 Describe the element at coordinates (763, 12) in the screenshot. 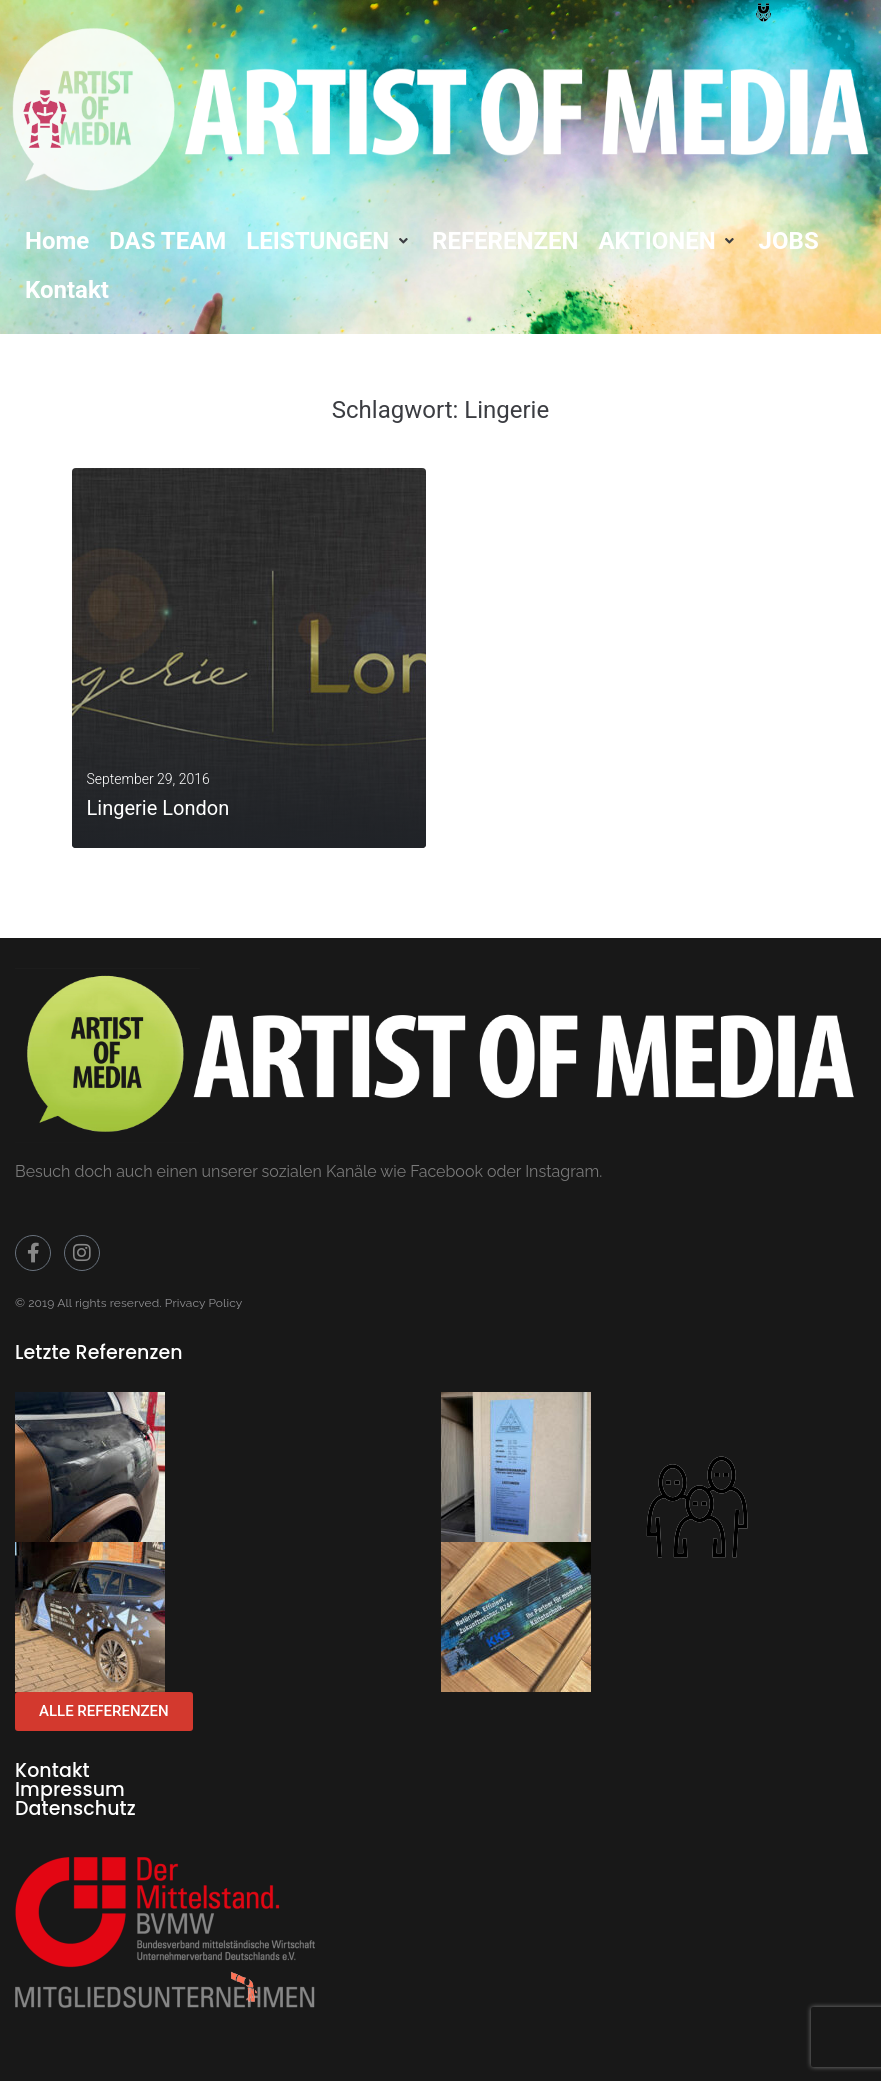

I see `select the magnet man character` at that location.